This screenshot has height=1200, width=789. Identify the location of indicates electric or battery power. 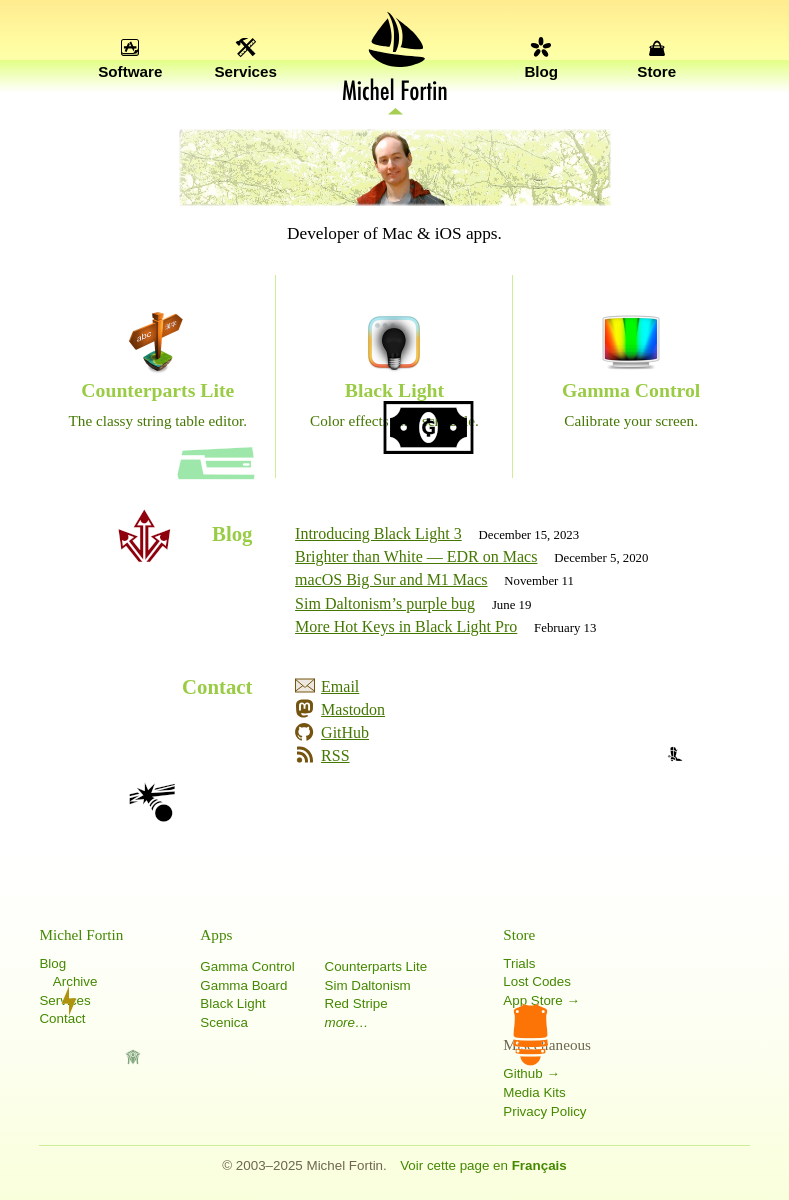
(69, 1001).